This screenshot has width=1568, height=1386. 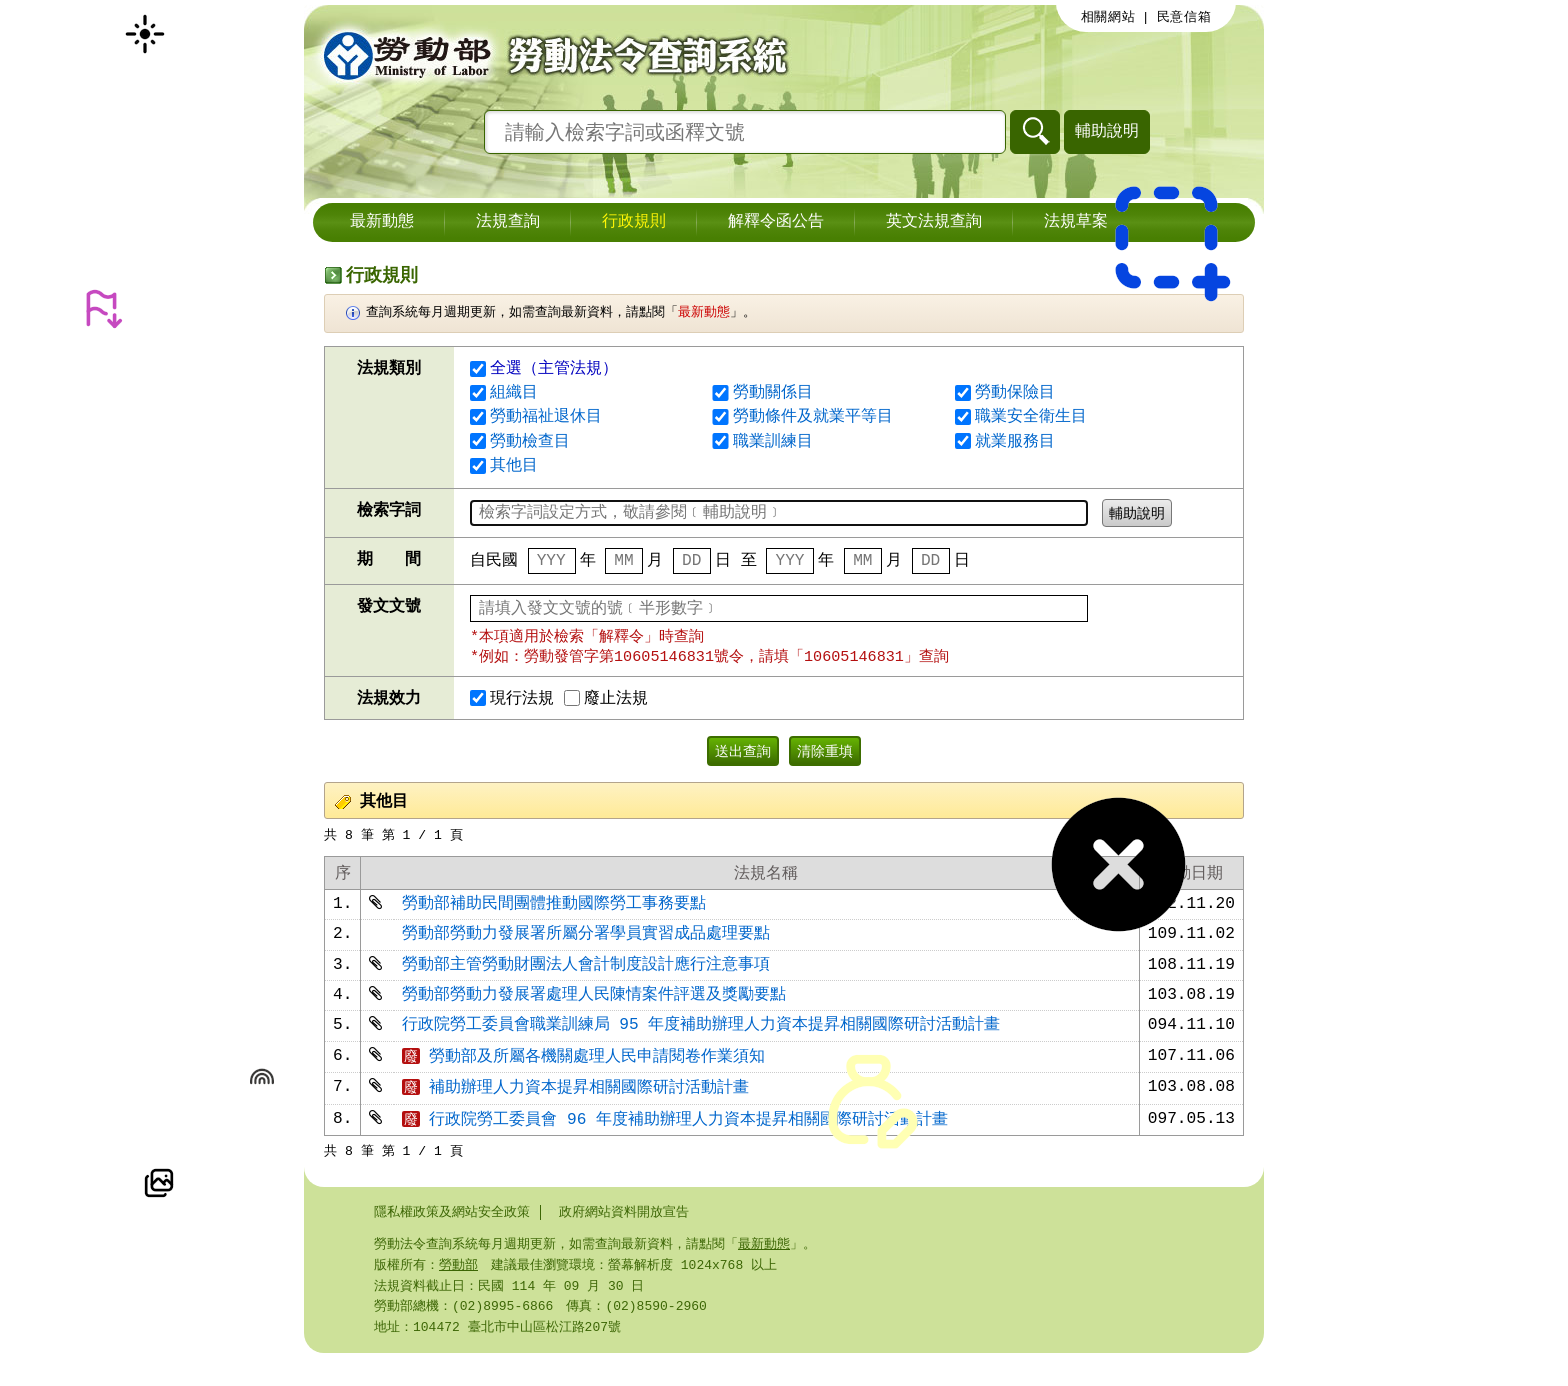 I want to click on take a screenshot of the current screen, so click(x=1166, y=237).